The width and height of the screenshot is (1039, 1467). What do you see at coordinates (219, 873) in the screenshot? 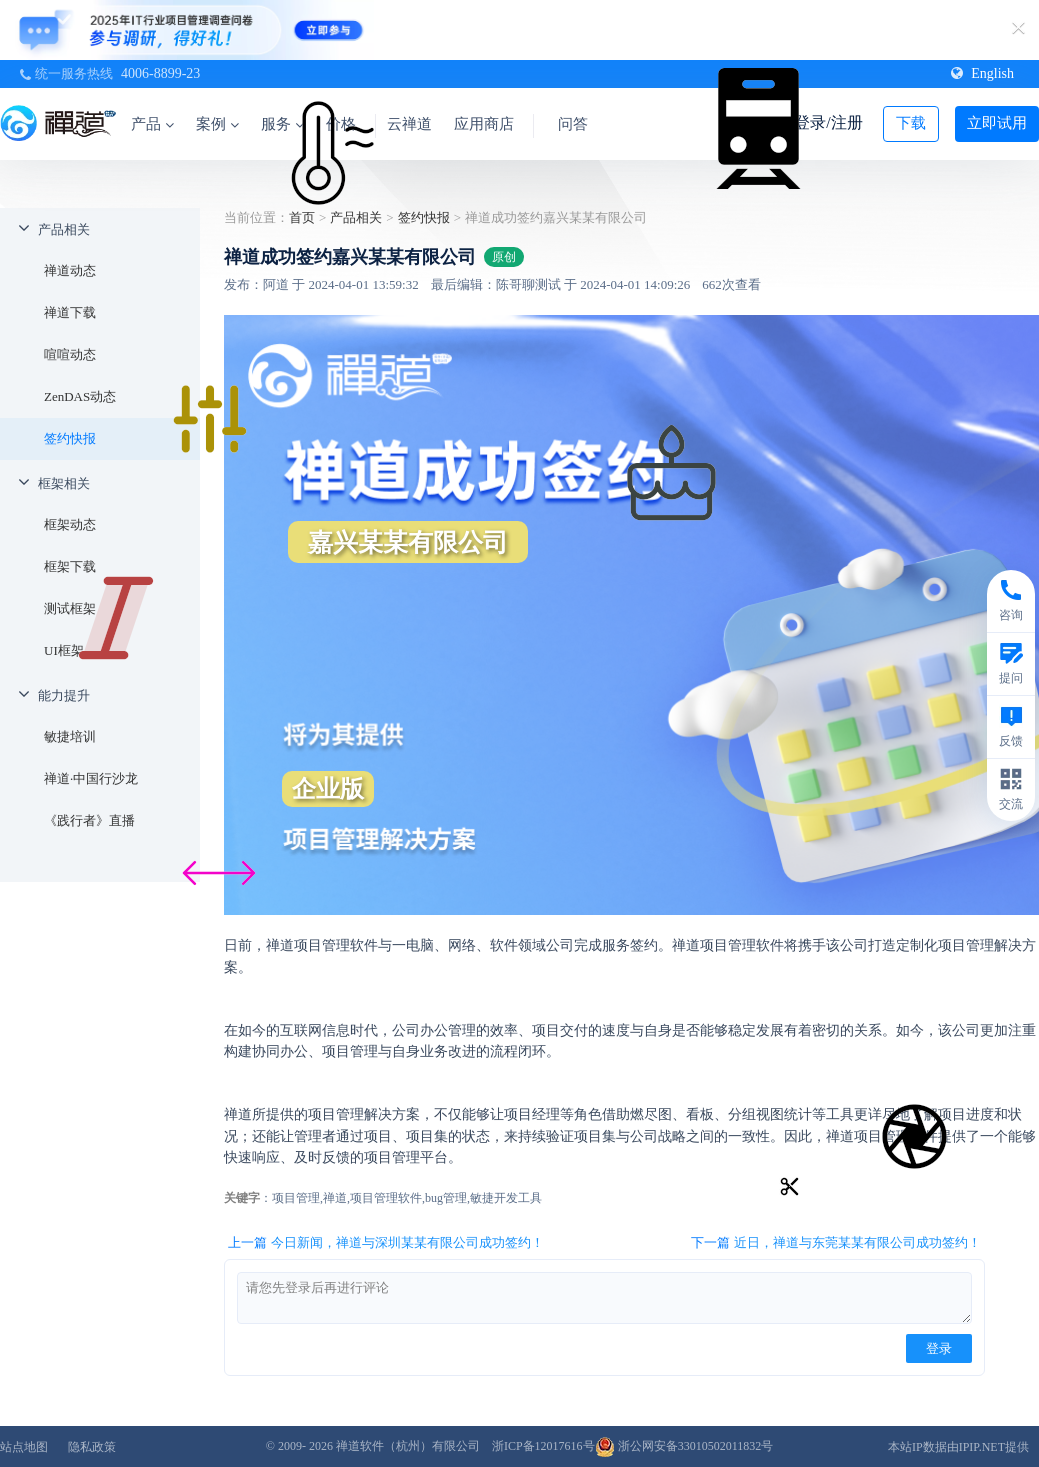
I see `resize element horizontally` at bounding box center [219, 873].